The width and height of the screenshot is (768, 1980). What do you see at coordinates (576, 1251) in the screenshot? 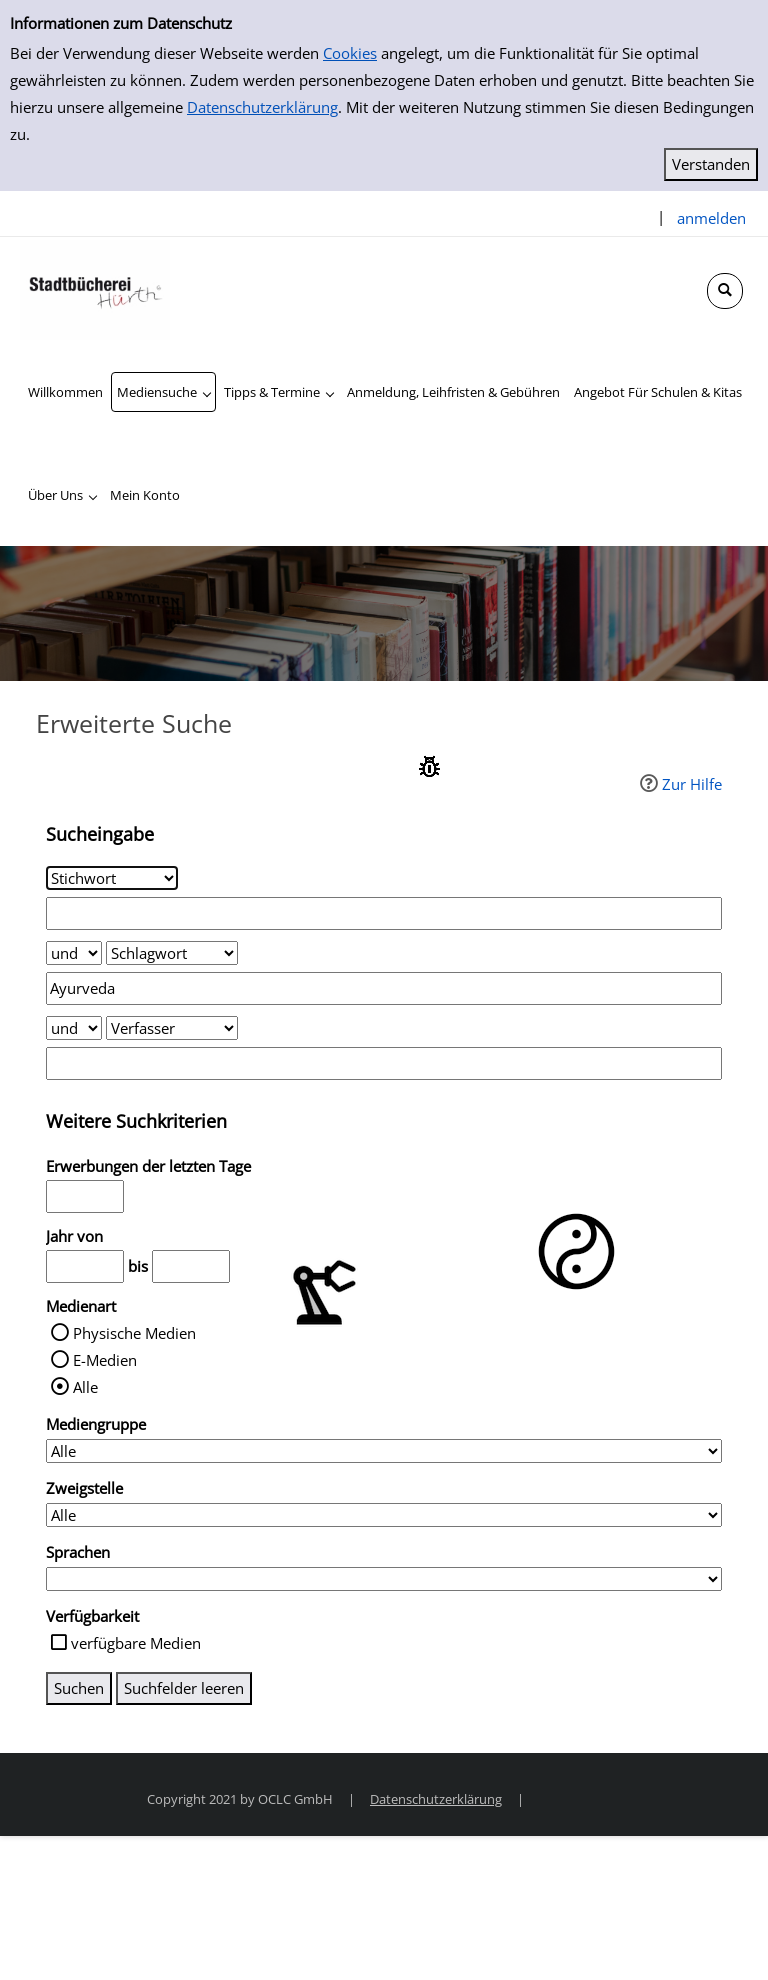
I see `toggle balance or harmony mode` at bounding box center [576, 1251].